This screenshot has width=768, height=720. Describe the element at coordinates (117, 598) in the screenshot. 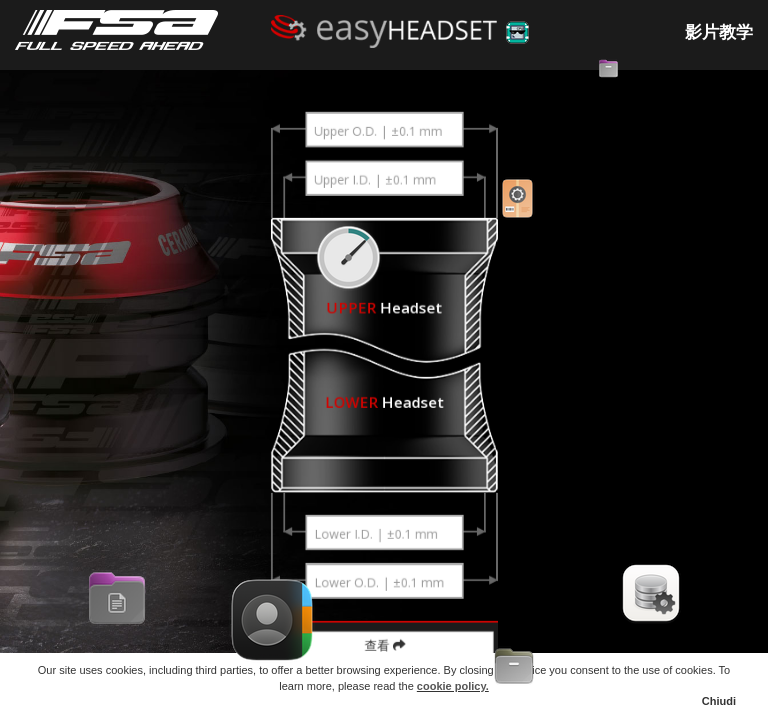

I see `open your documents folder` at that location.